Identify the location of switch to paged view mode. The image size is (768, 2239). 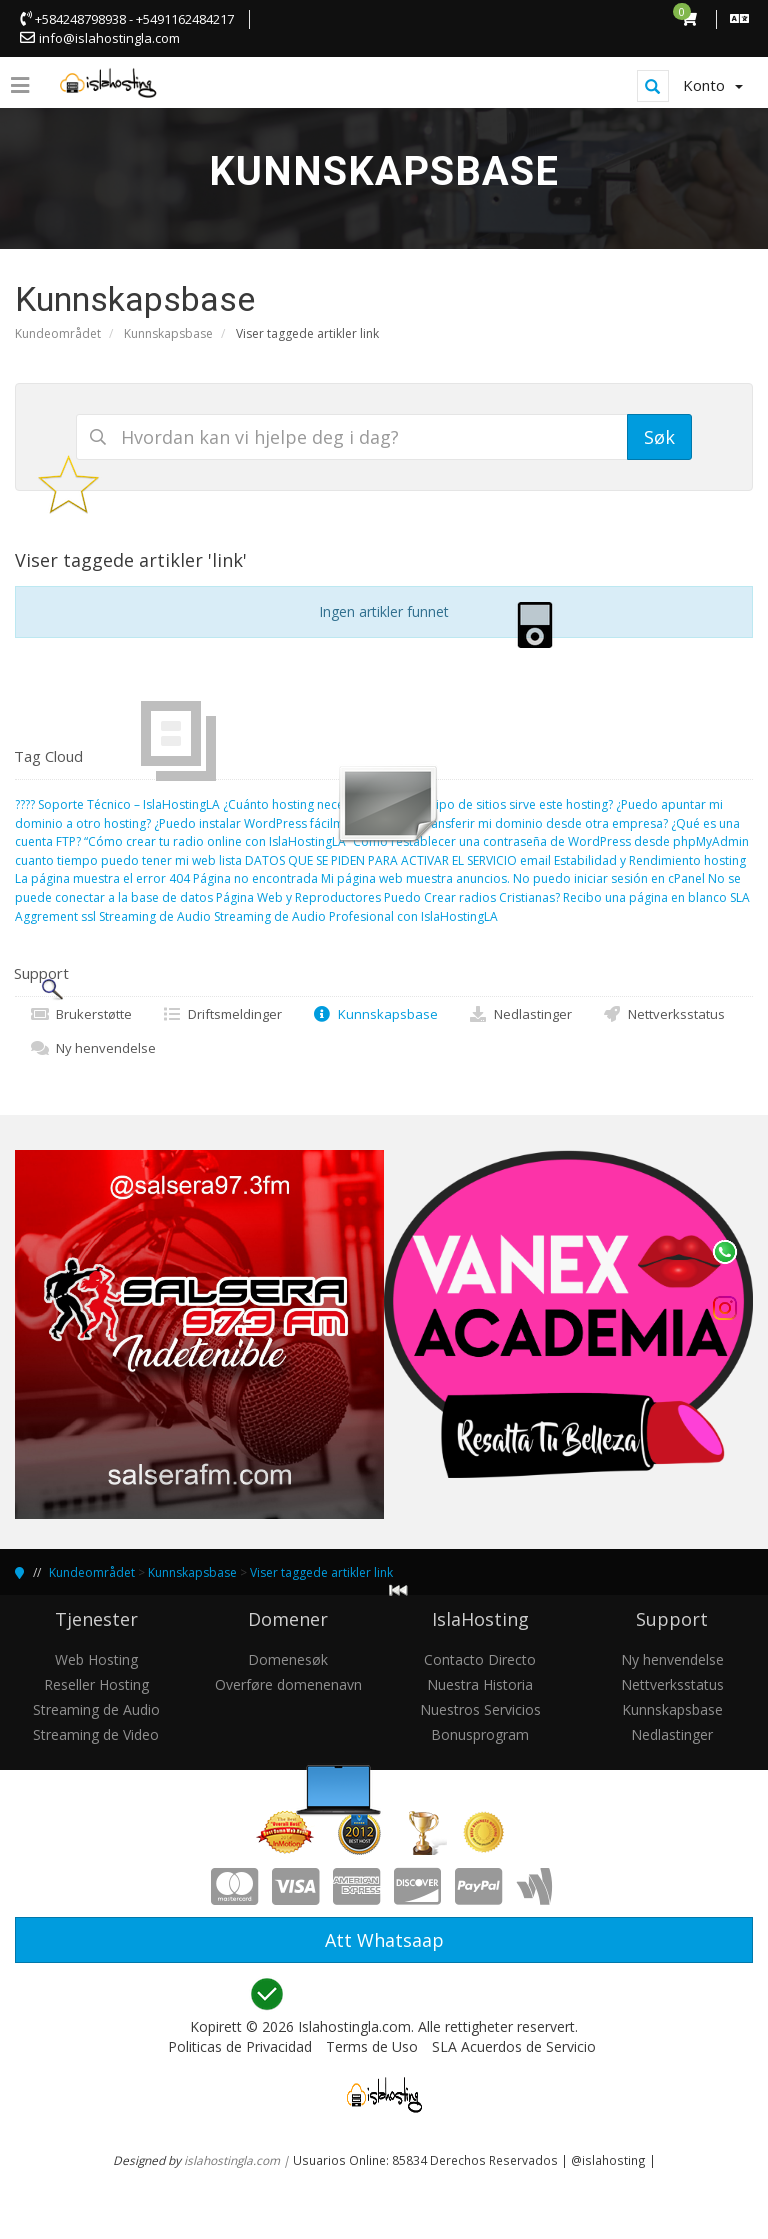
(176, 741).